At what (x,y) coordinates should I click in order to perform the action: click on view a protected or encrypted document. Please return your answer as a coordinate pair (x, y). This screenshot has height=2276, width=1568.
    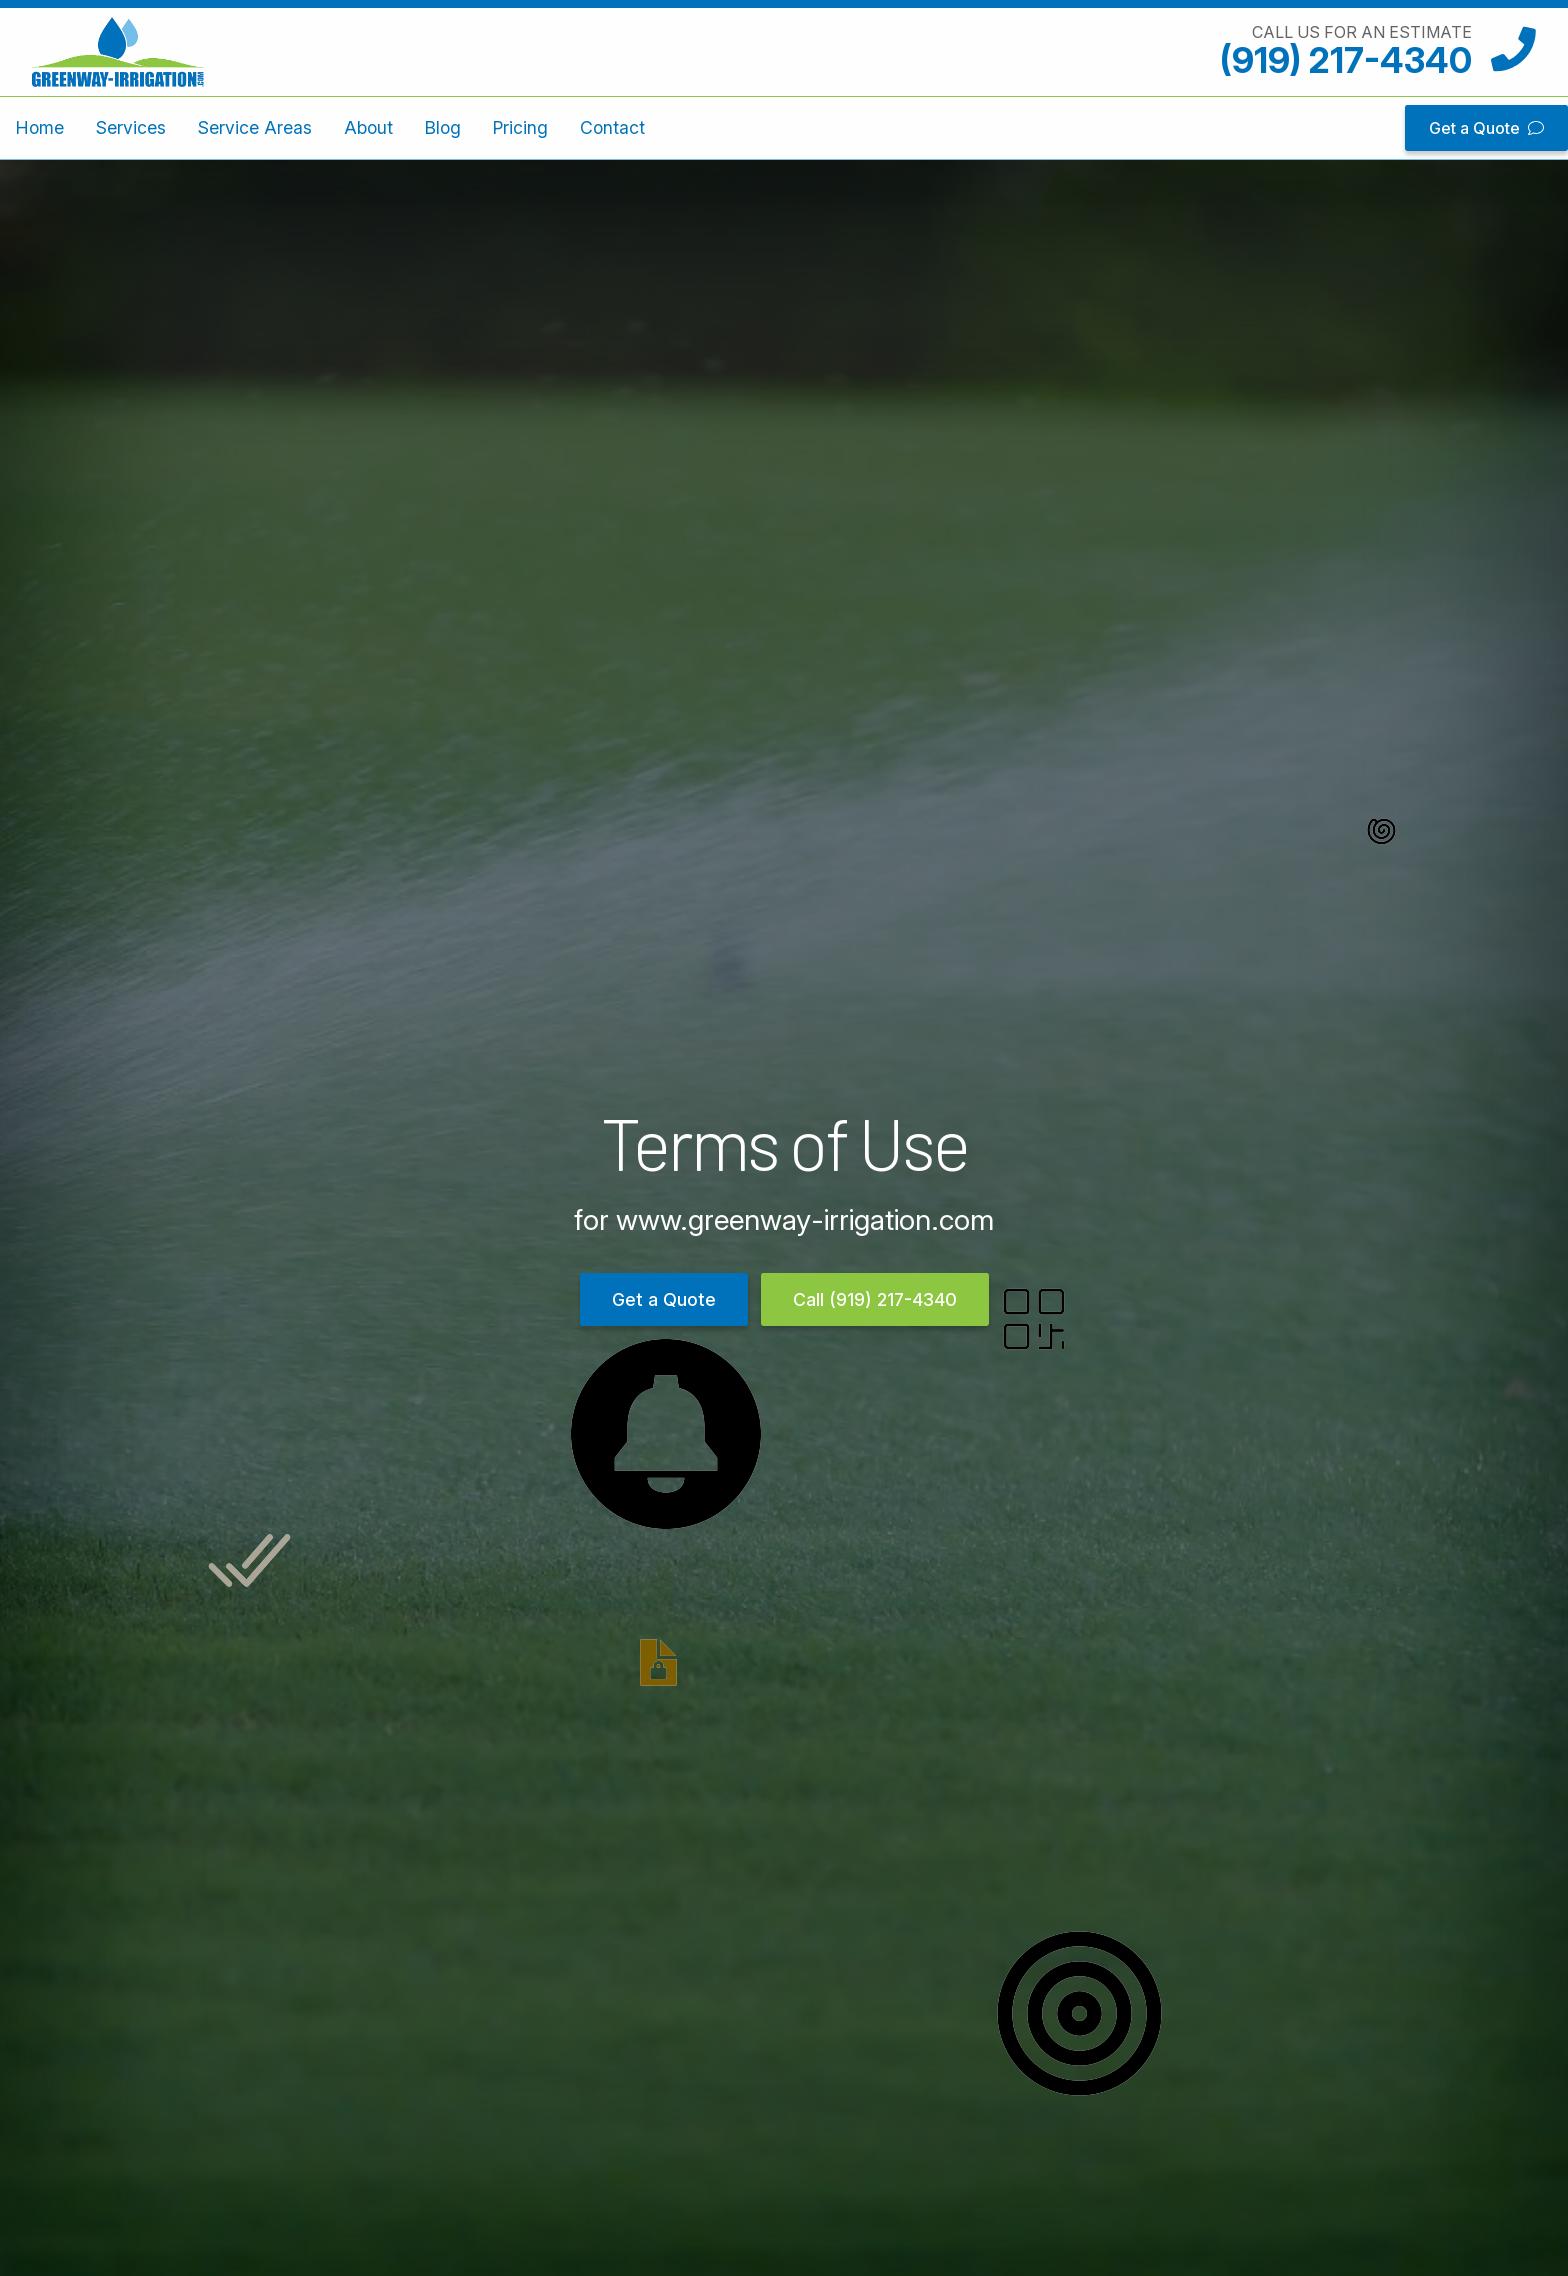
    Looking at the image, I should click on (658, 1662).